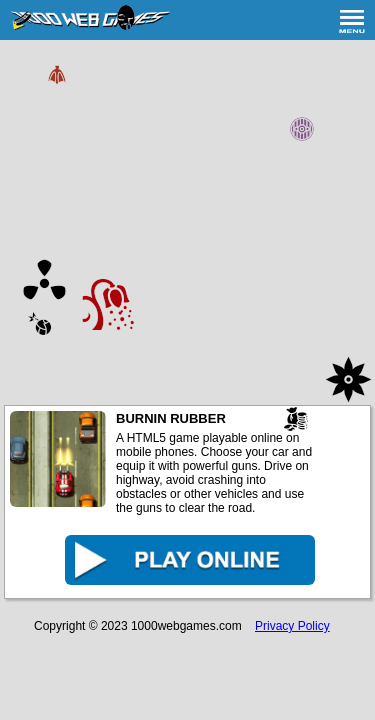  Describe the element at coordinates (44, 279) in the screenshot. I see `indicates radioactive or hazardous material` at that location.